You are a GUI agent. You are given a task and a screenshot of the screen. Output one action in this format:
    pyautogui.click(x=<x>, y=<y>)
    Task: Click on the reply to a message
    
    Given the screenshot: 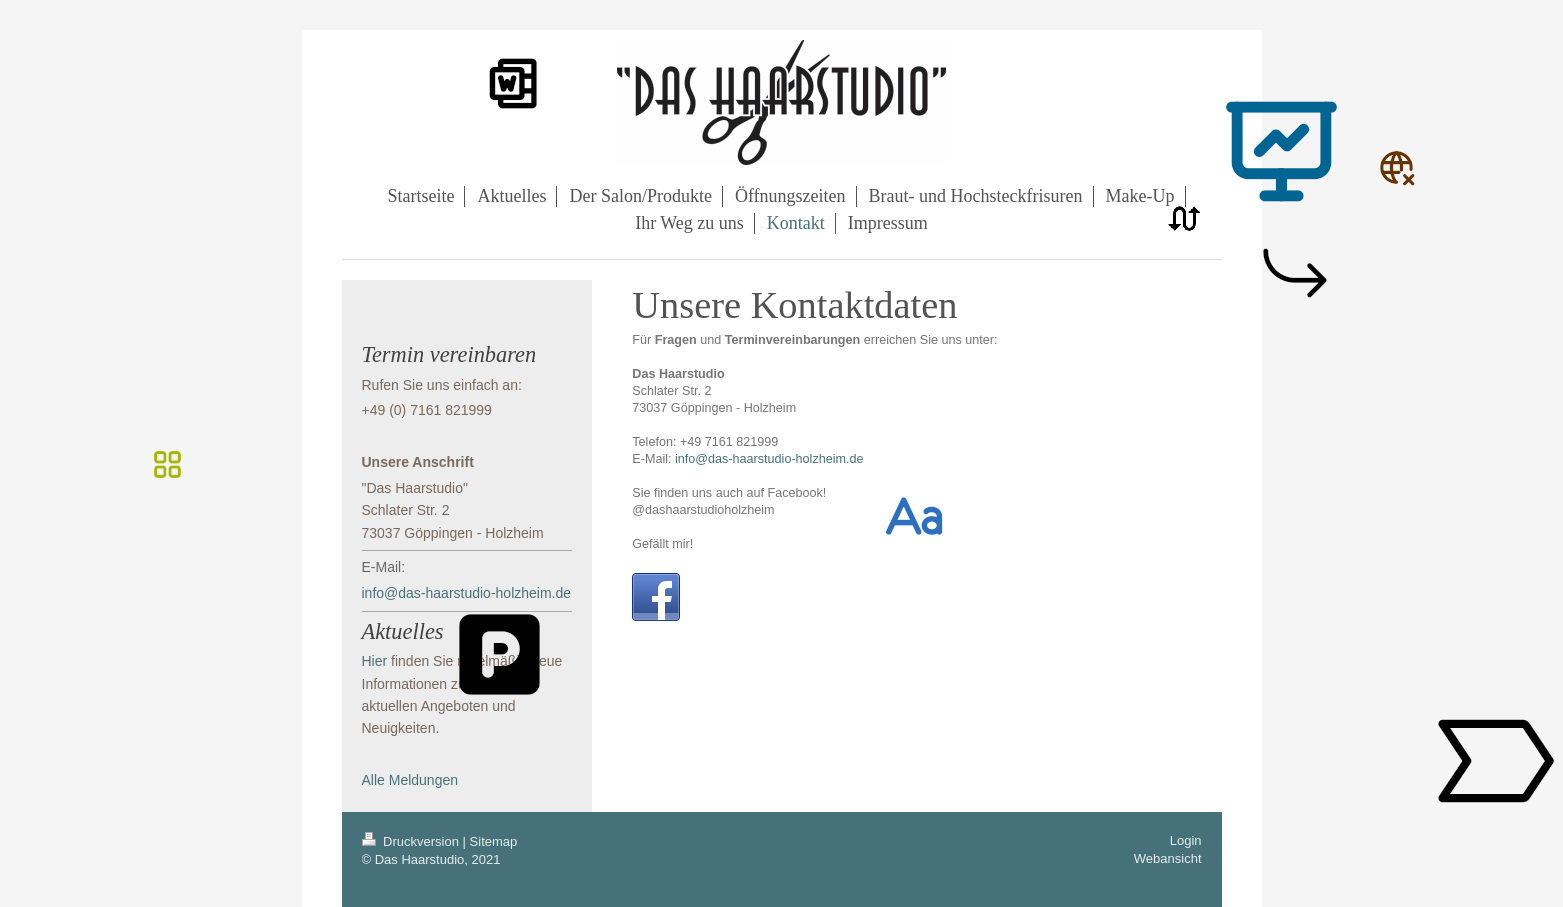 What is the action you would take?
    pyautogui.click(x=1295, y=273)
    